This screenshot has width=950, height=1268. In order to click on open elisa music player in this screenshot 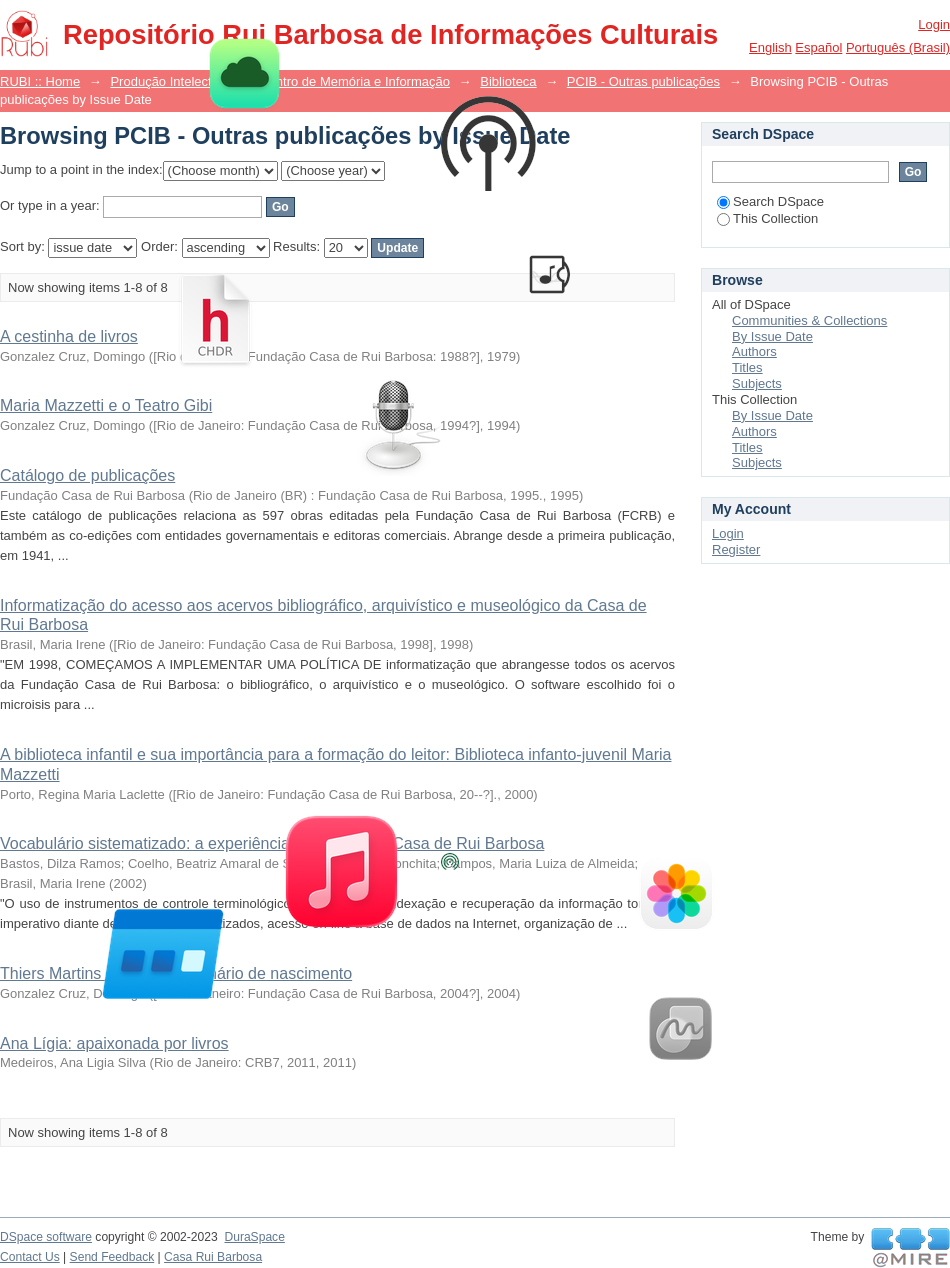, I will do `click(548, 274)`.